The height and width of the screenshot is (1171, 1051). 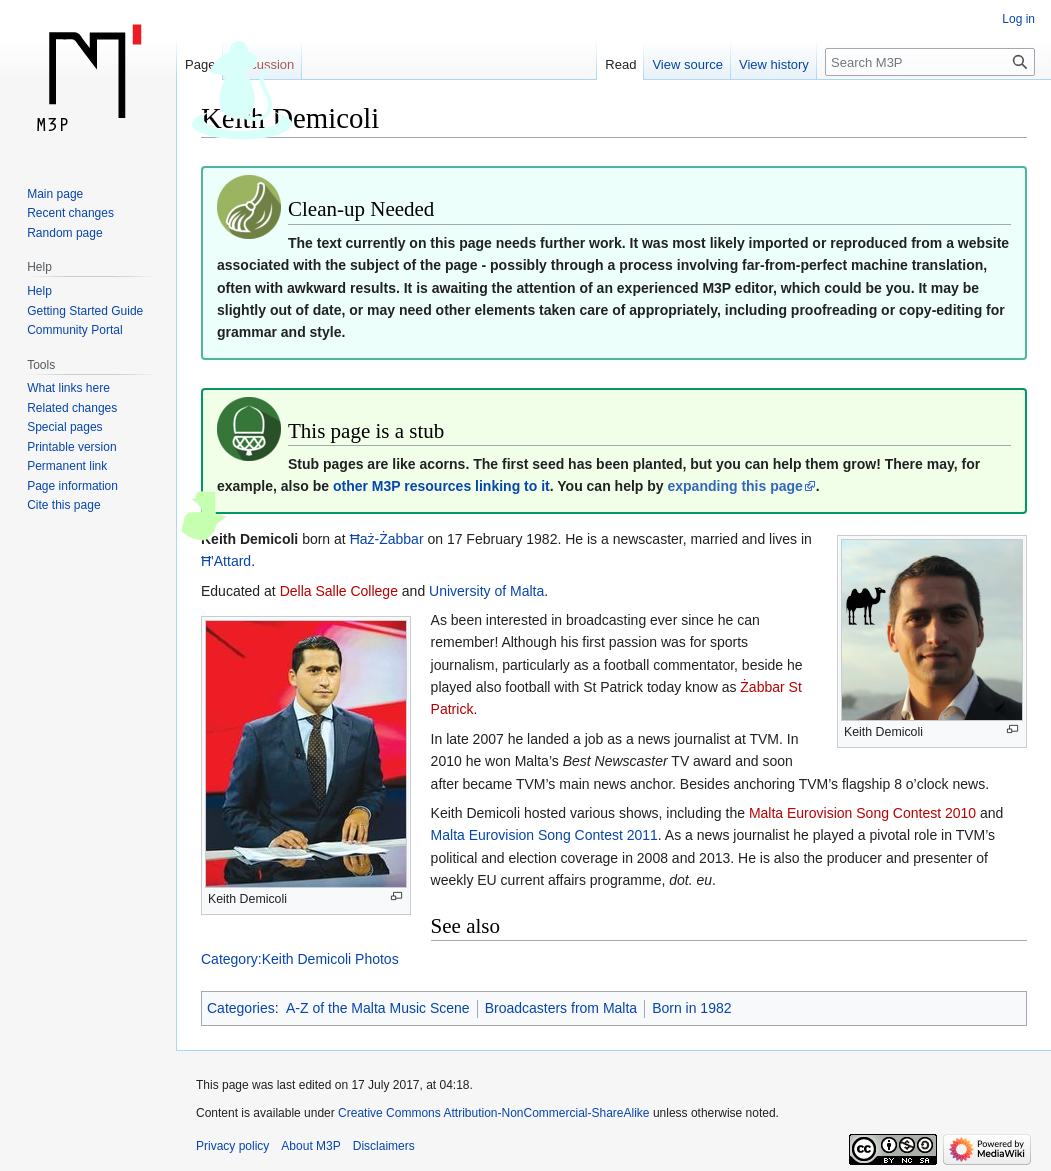 I want to click on select mouse character or pet in game, so click(x=242, y=90).